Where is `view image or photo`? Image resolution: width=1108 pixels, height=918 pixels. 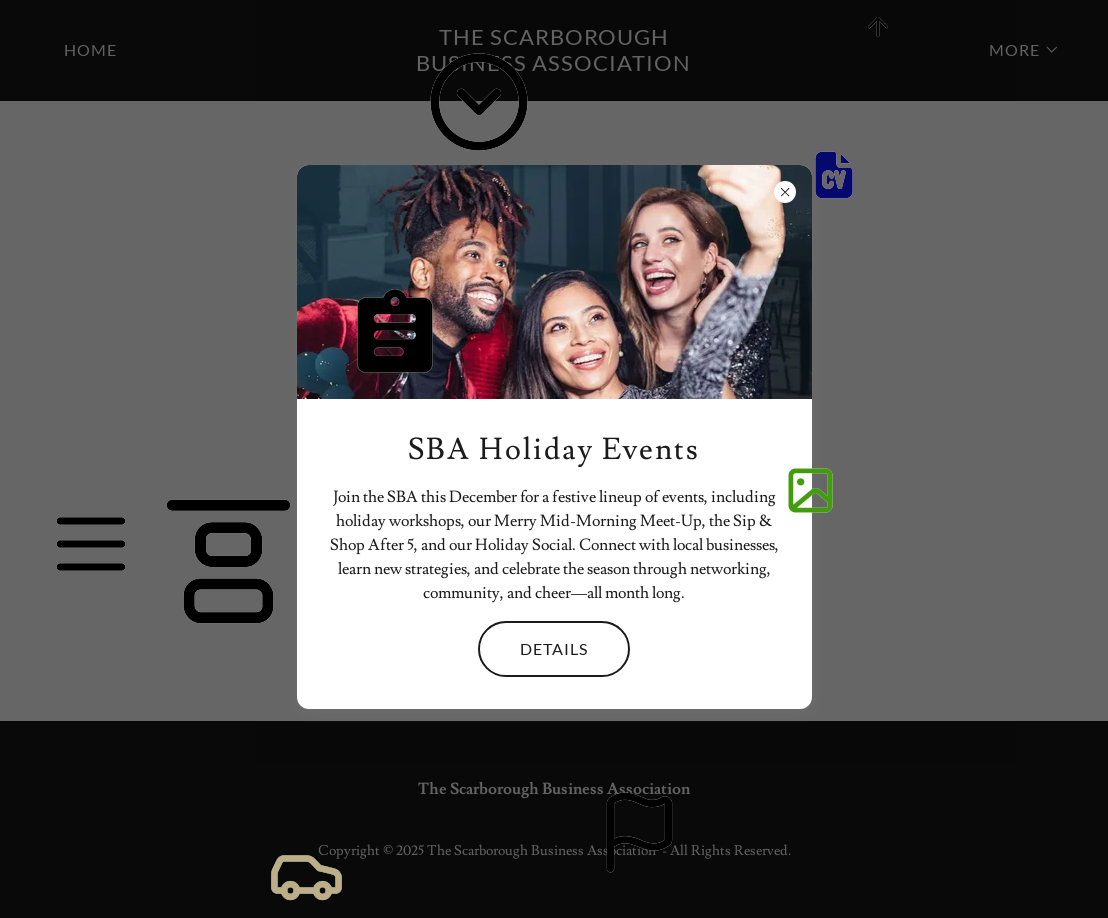 view image or photo is located at coordinates (810, 490).